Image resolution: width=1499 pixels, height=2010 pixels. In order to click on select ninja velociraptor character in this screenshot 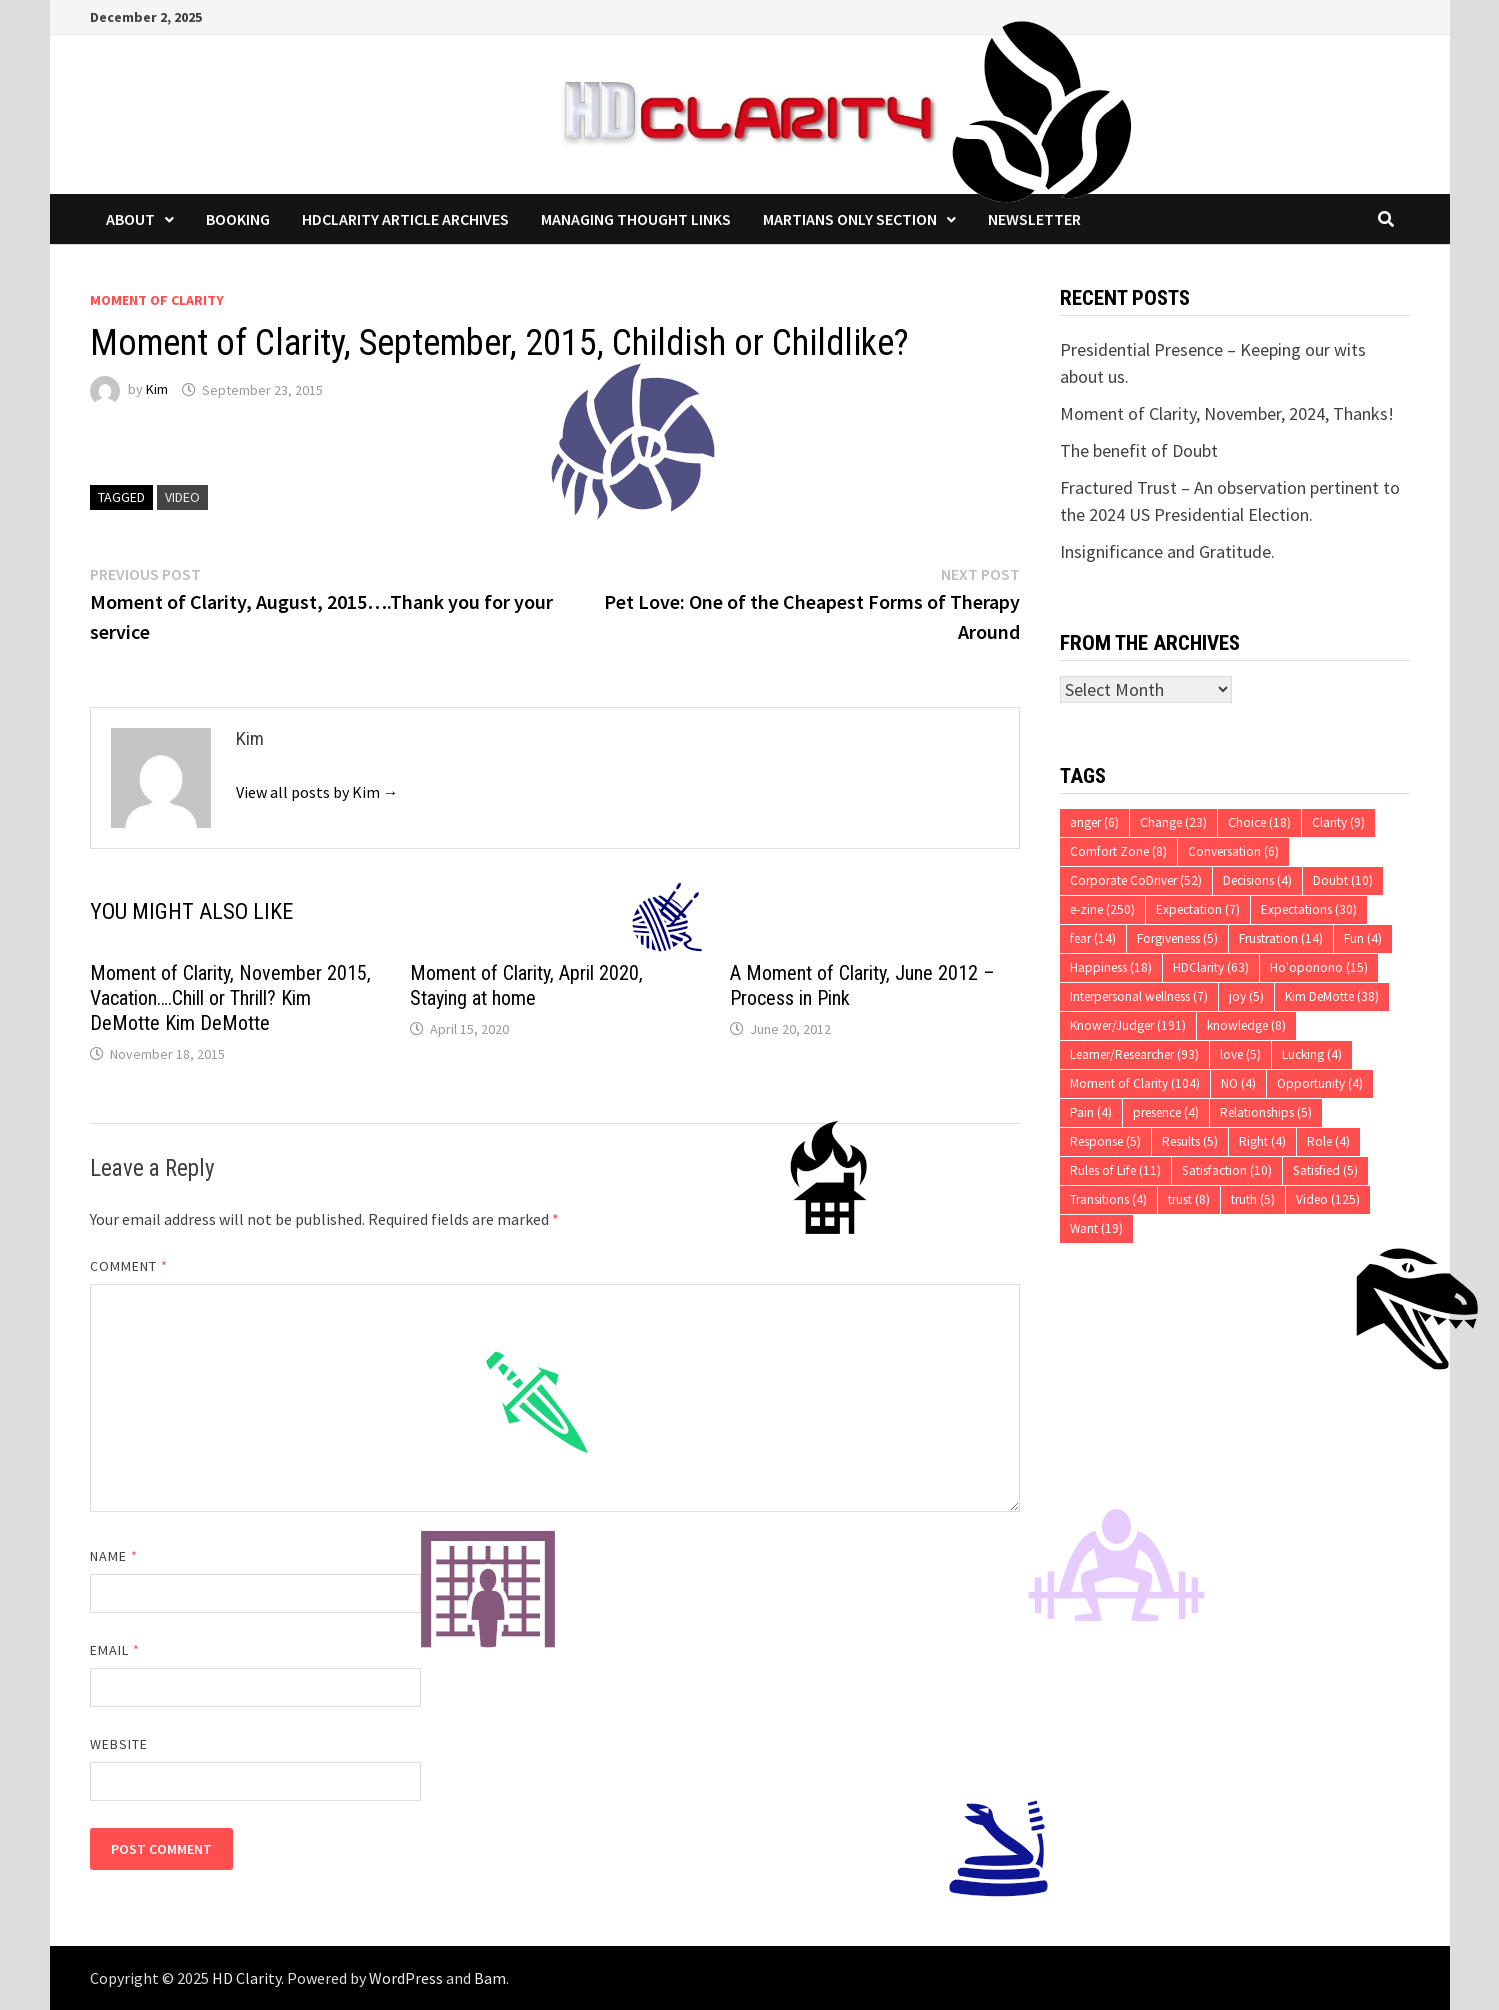, I will do `click(1418, 1309)`.